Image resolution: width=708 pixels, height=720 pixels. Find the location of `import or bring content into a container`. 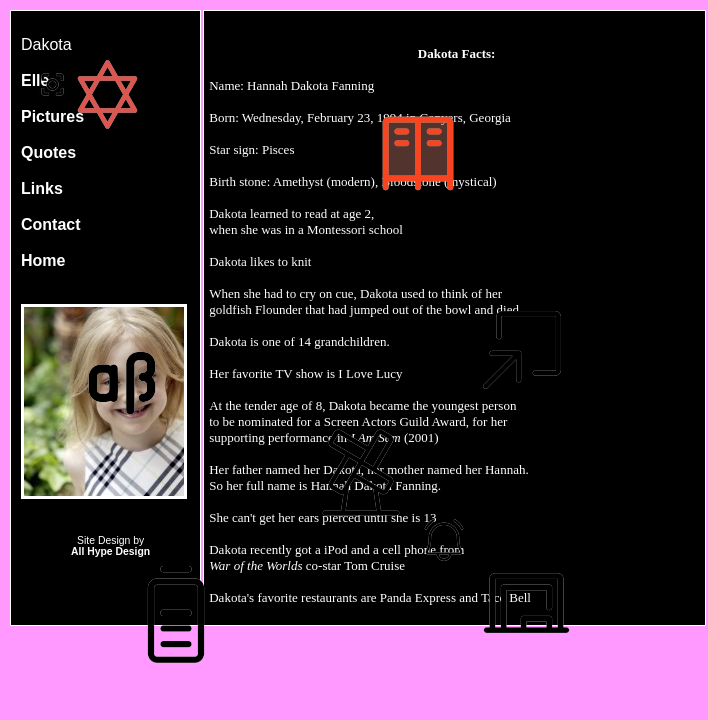

import or bring content into a container is located at coordinates (522, 350).